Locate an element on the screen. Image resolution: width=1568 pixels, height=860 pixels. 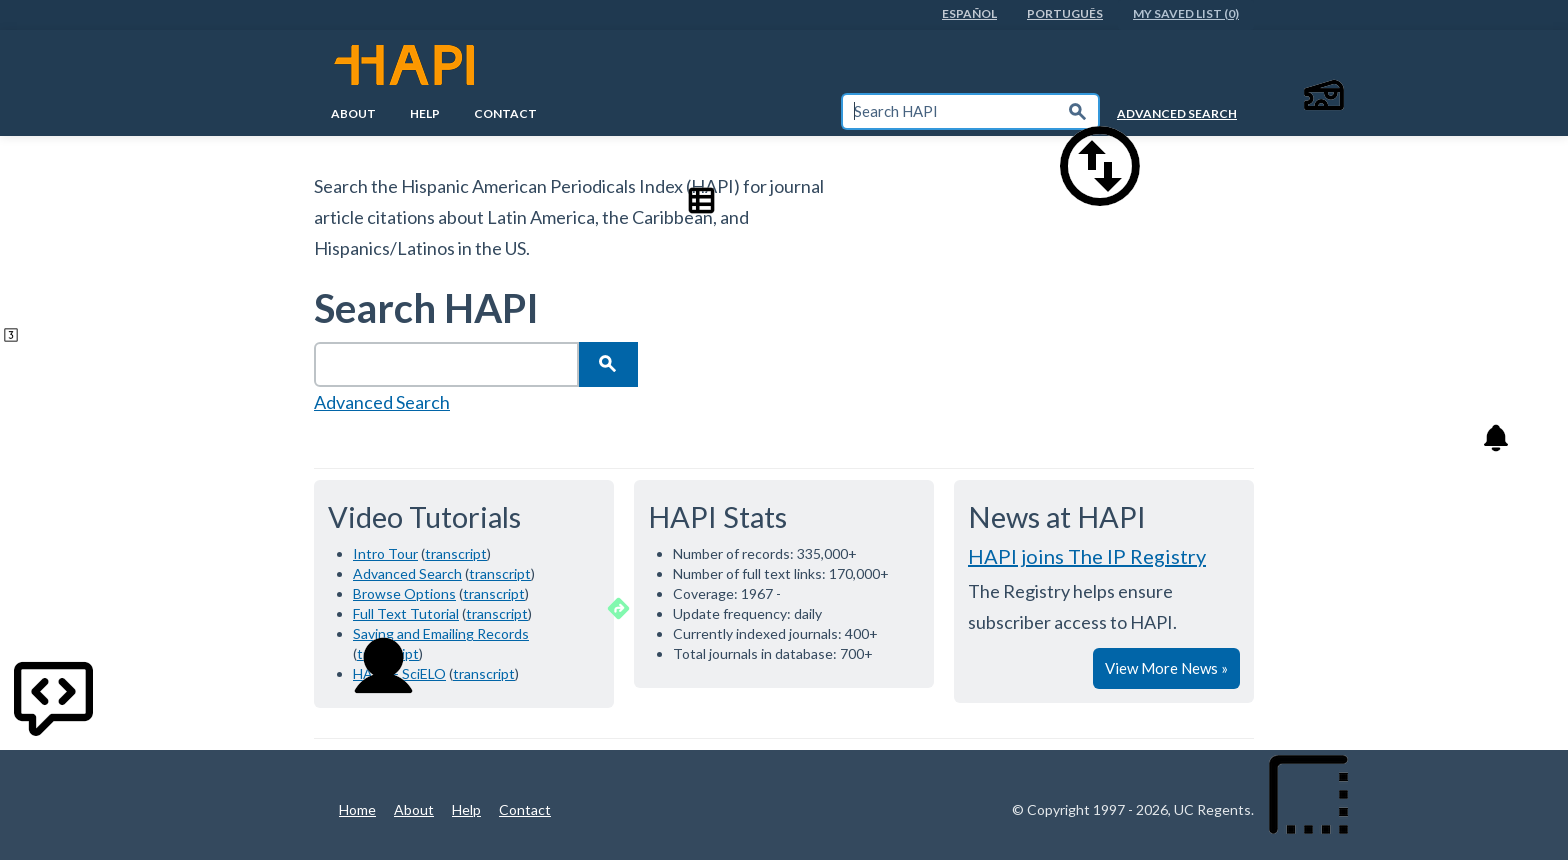
swap or reorder items vertically is located at coordinates (1100, 166).